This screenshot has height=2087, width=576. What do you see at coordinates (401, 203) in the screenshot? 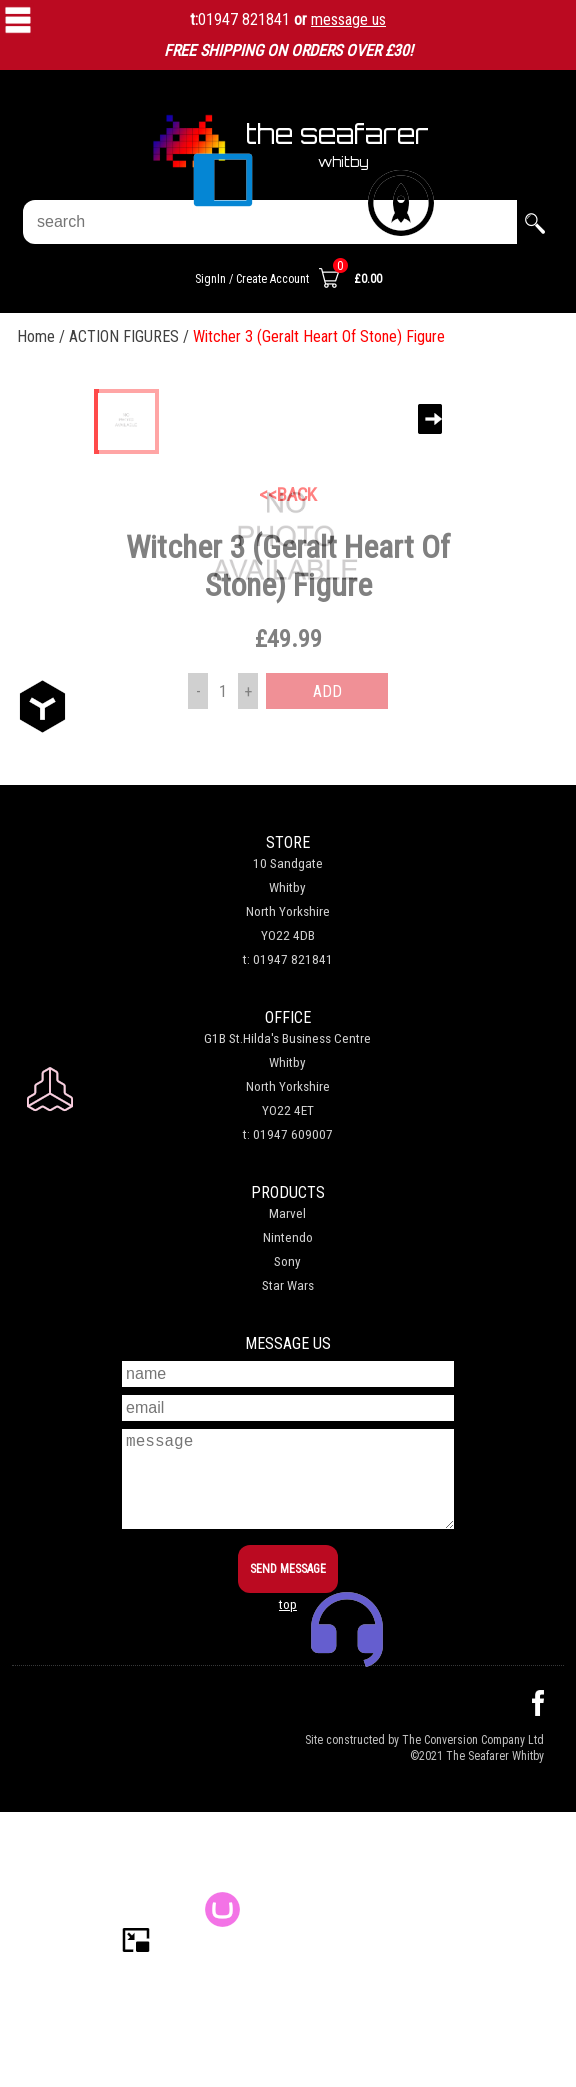
I see `visit proto.io website or app` at bounding box center [401, 203].